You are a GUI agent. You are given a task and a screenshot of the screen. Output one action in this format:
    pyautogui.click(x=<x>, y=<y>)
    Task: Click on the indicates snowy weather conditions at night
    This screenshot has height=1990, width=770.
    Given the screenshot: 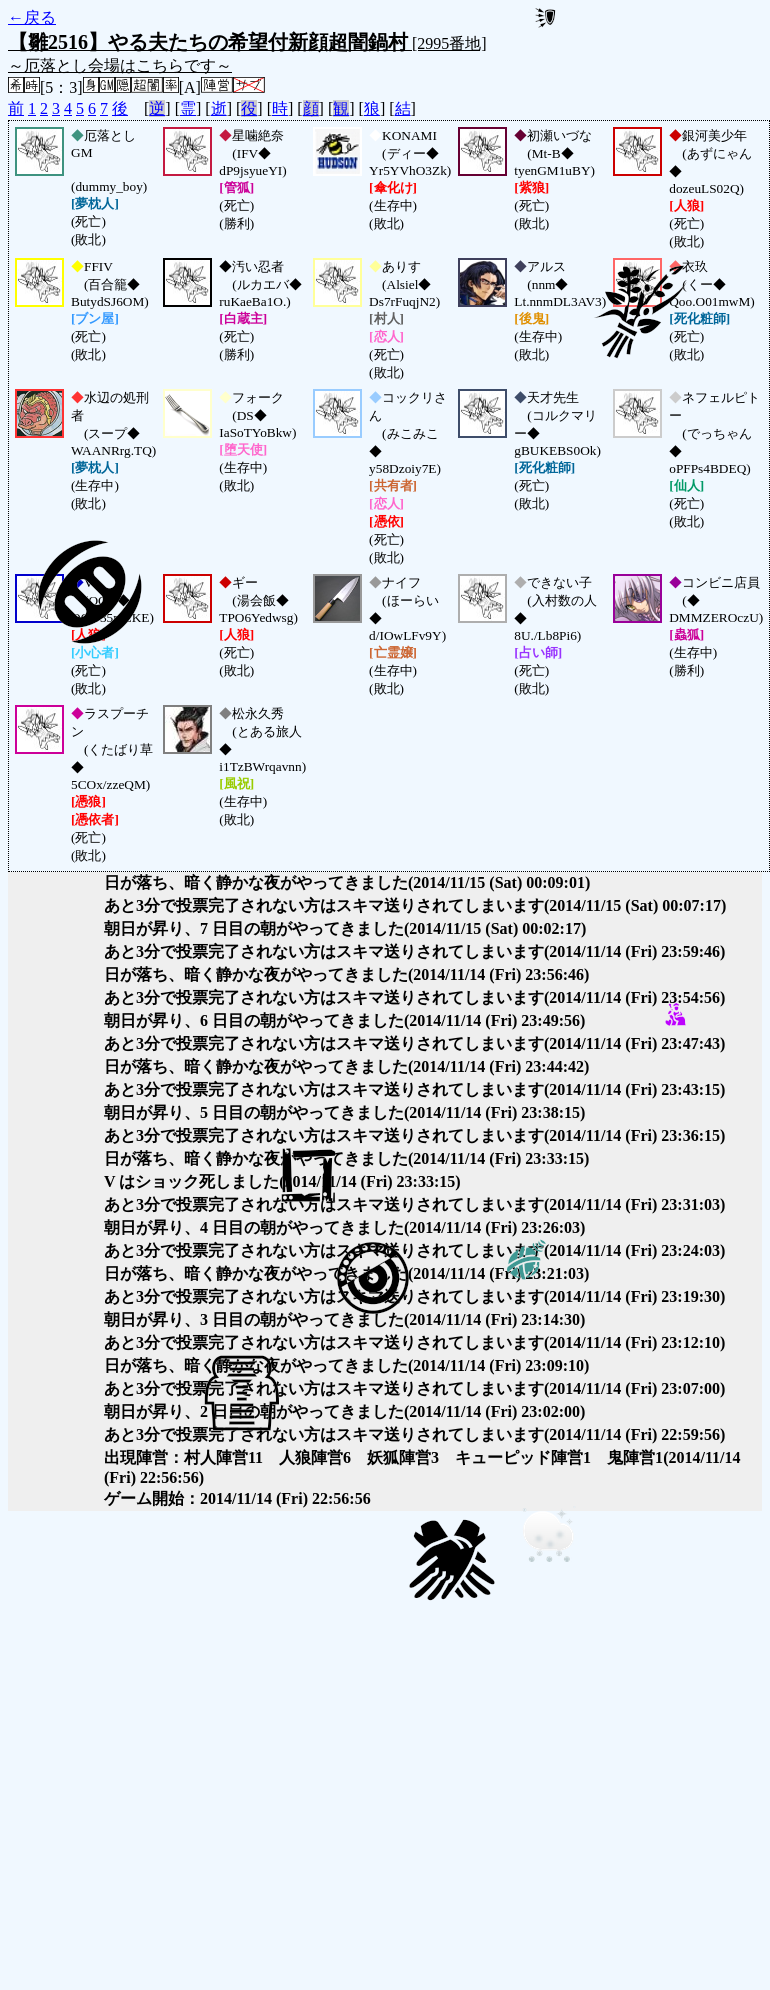 What is the action you would take?
    pyautogui.click(x=549, y=1534)
    